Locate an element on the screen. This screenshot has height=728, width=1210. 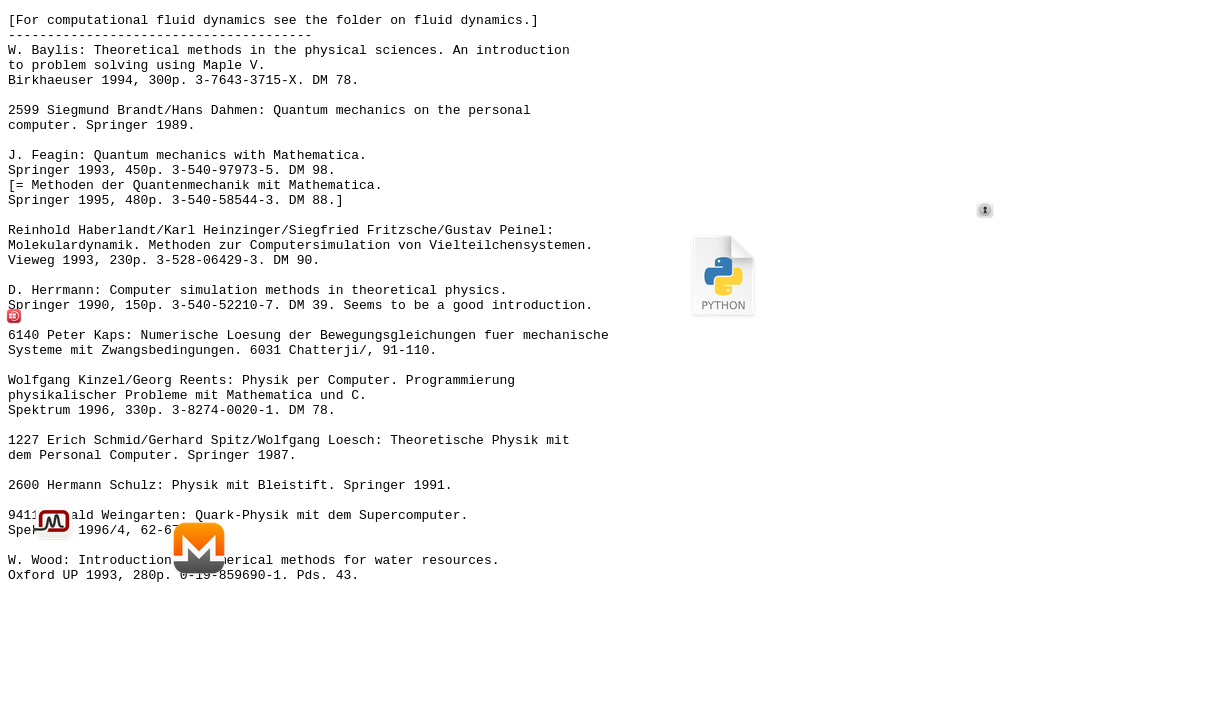
open openchrom chromatography software is located at coordinates (54, 521).